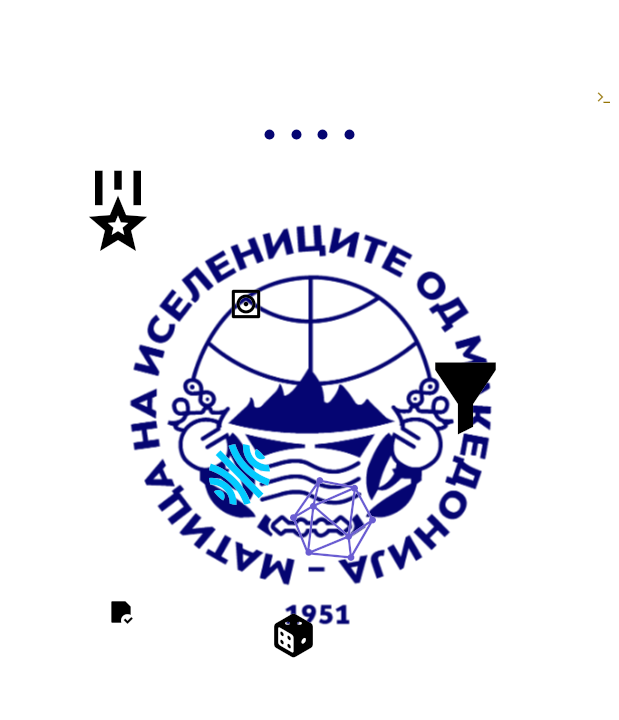 The height and width of the screenshot is (720, 619). What do you see at coordinates (121, 612) in the screenshot?
I see `file successfully uploaded or verified` at bounding box center [121, 612].